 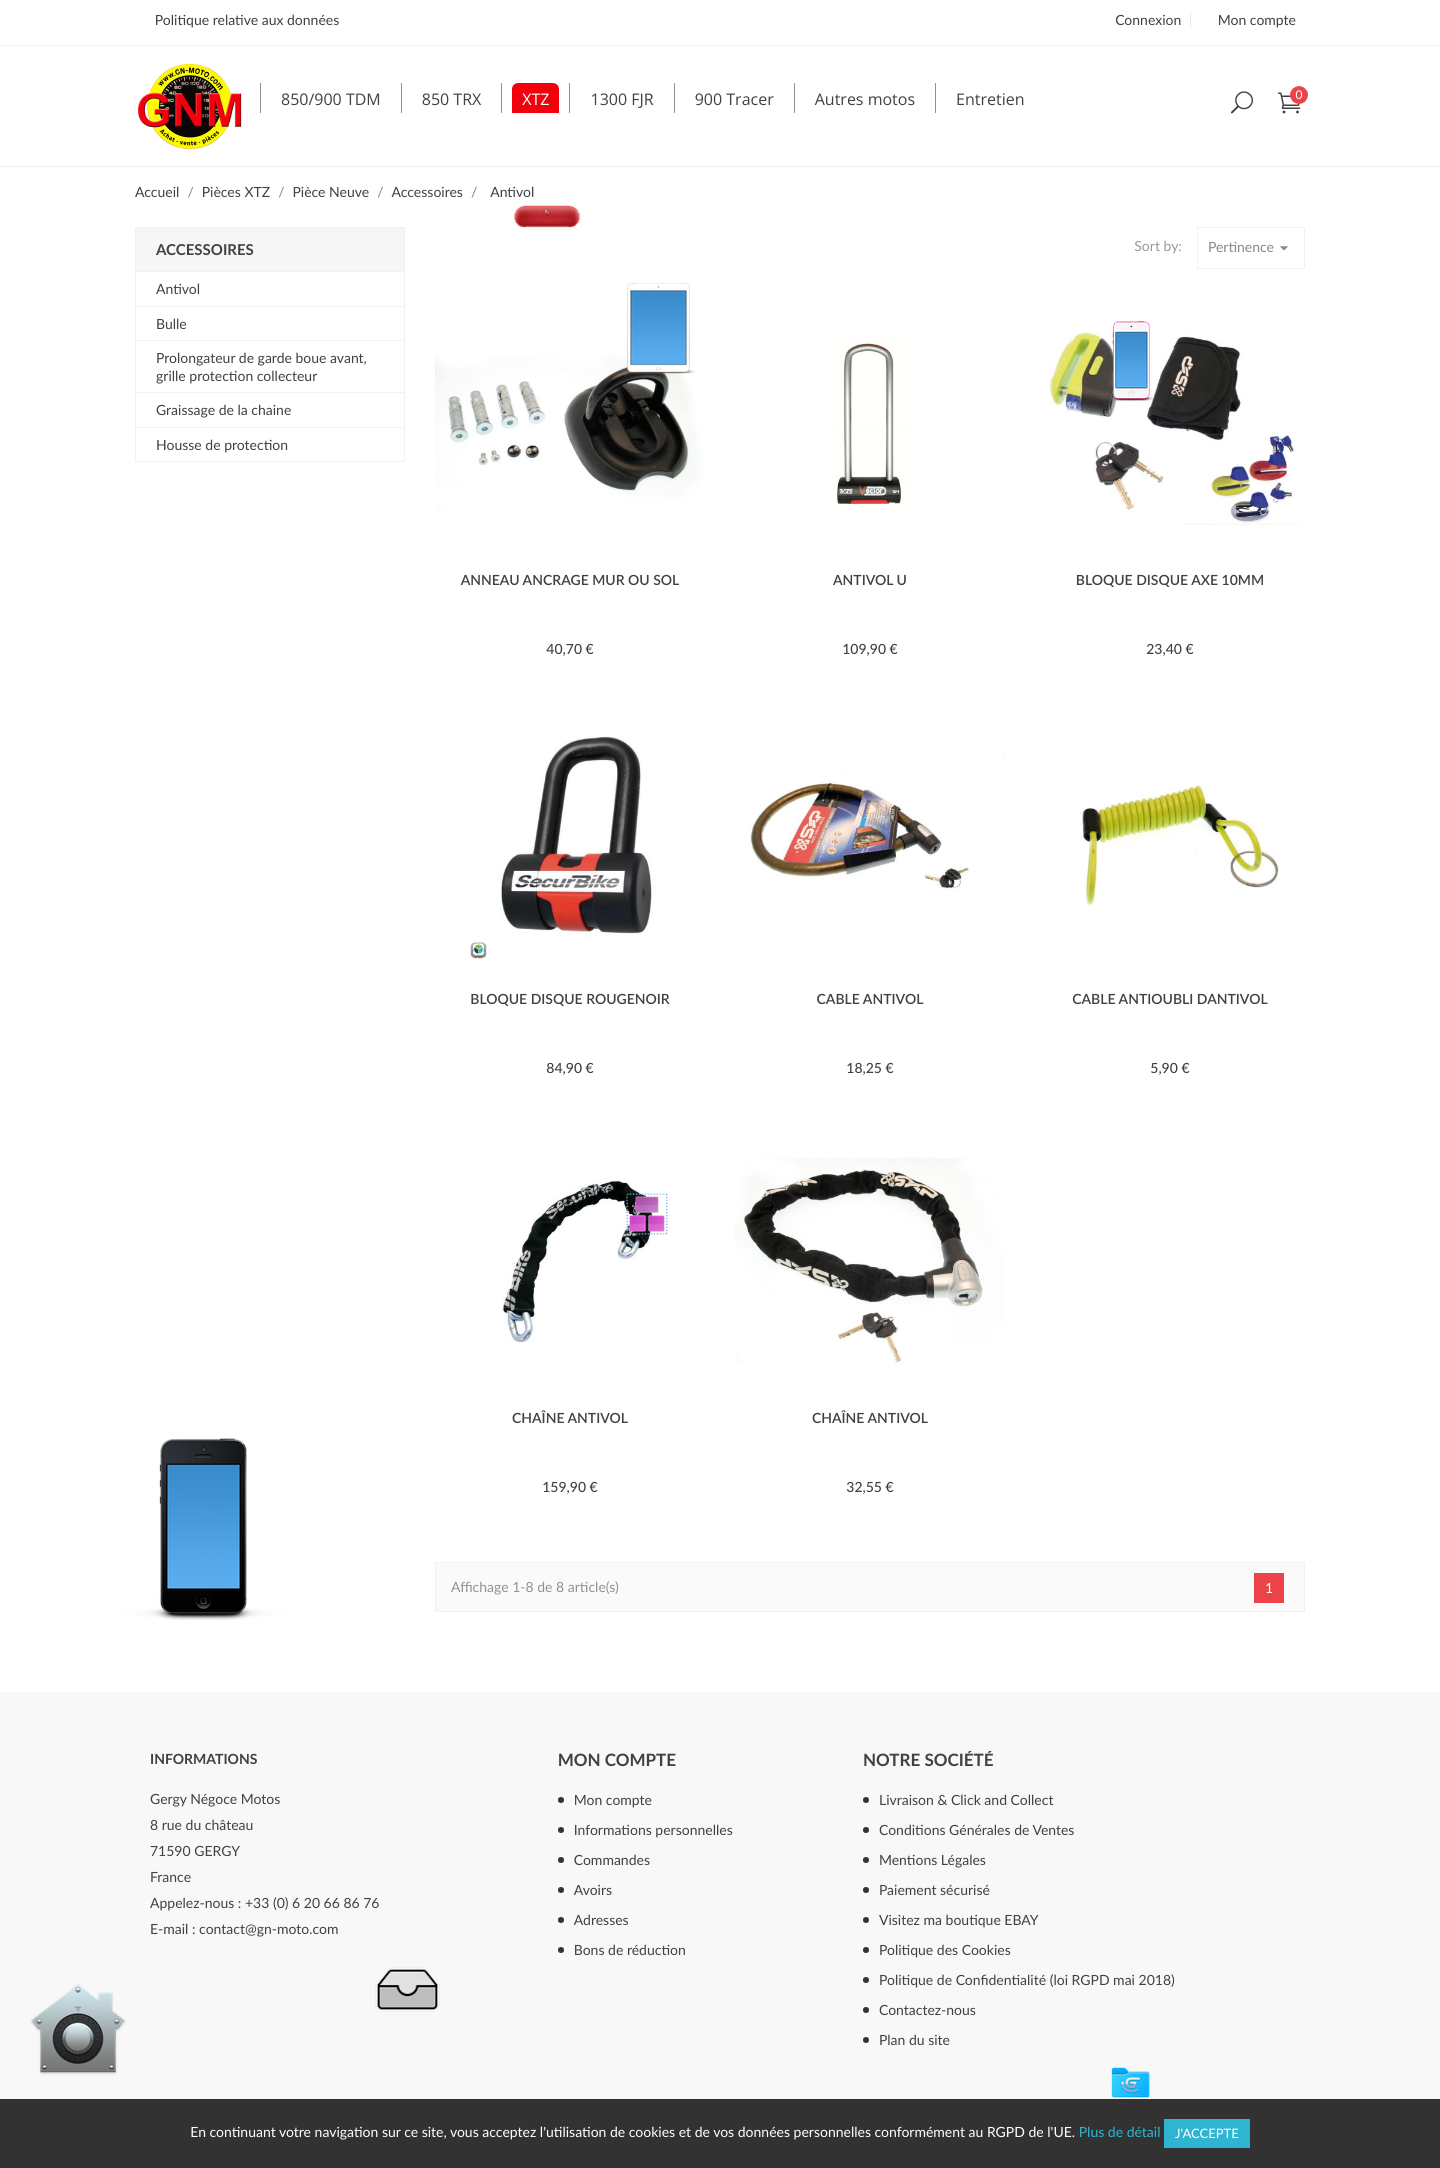 I want to click on iPod Touch device connected, so click(x=1131, y=361).